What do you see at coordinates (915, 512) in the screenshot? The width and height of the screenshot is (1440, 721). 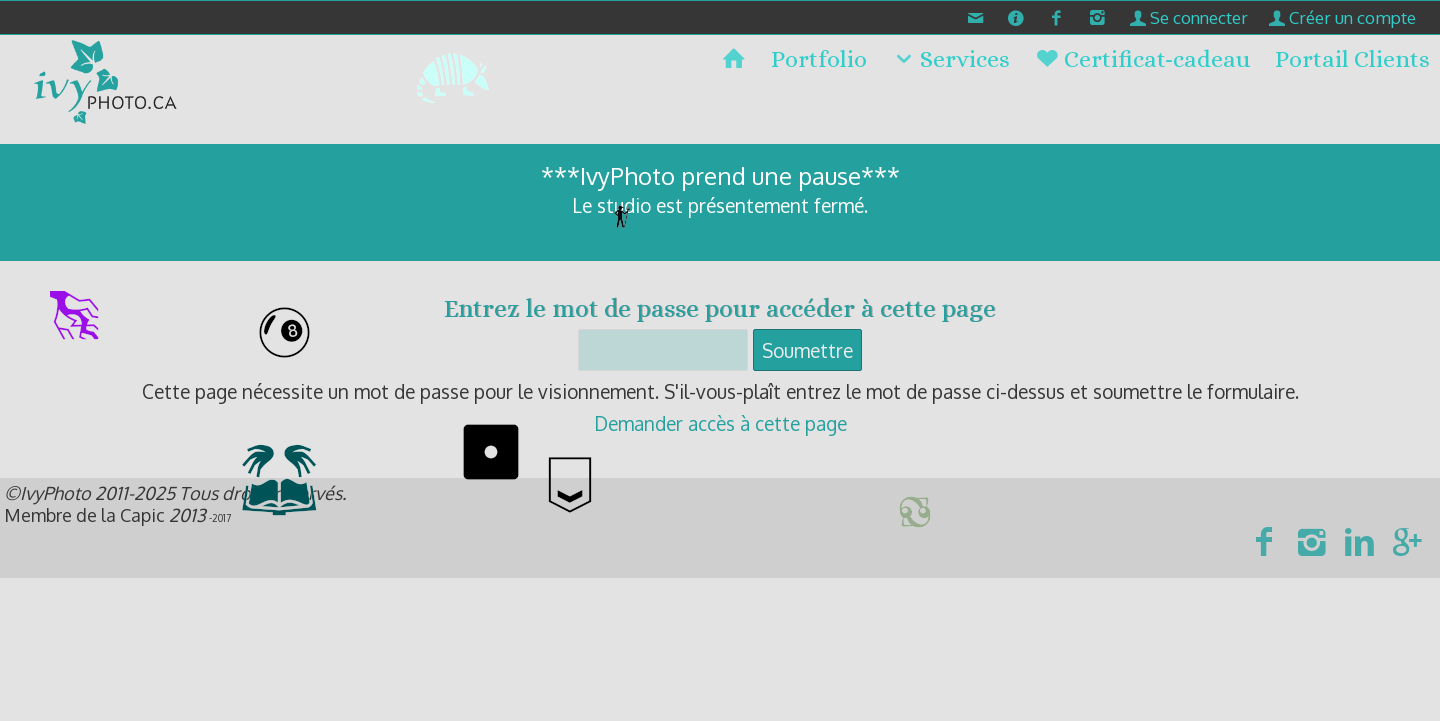 I see `sync or synchronization in progress` at bounding box center [915, 512].